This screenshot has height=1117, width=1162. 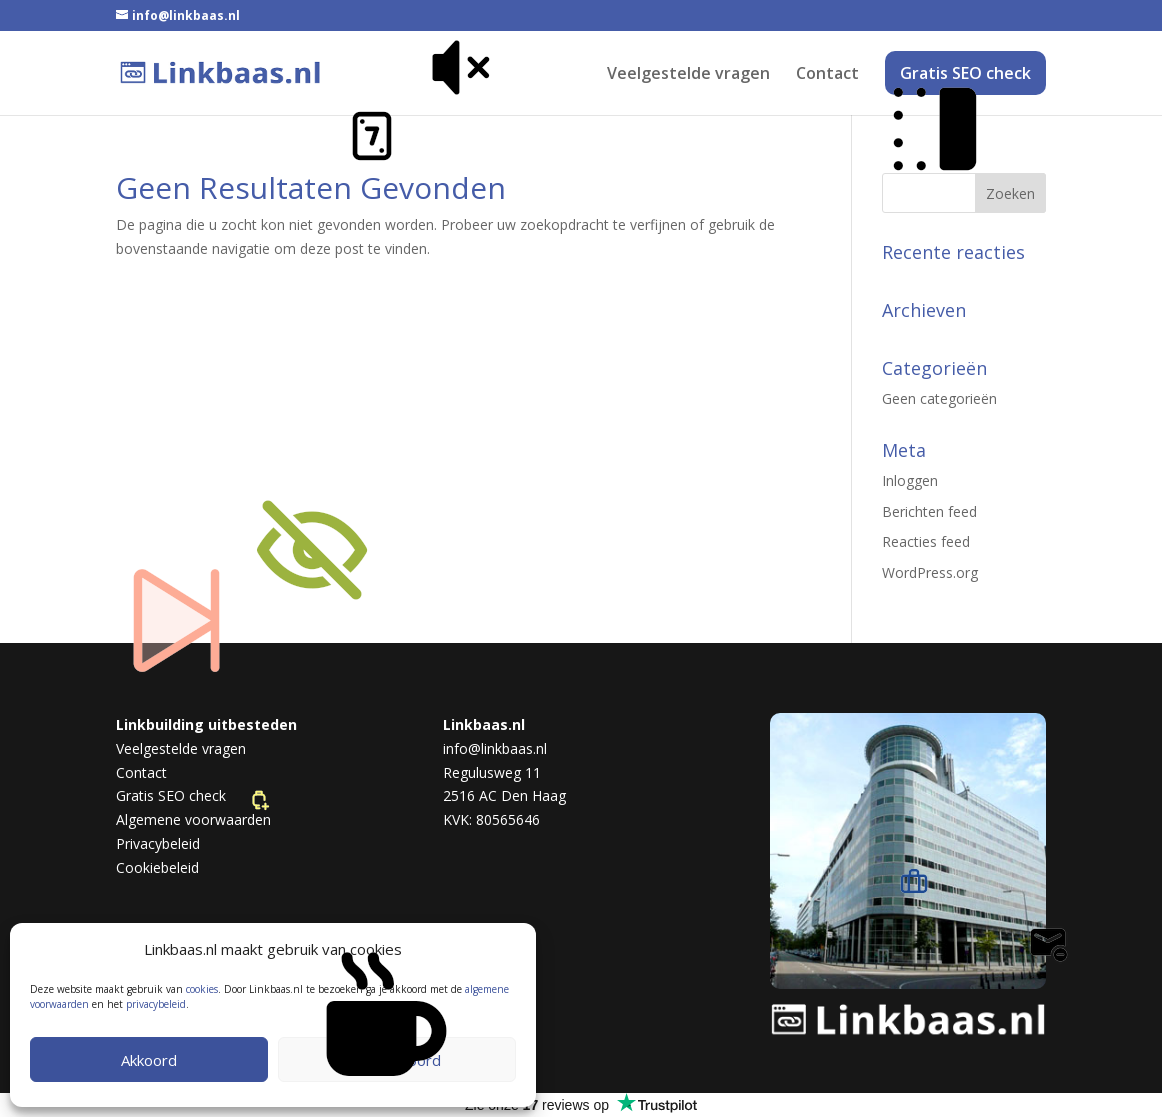 I want to click on add a new smartwatch device, so click(x=259, y=800).